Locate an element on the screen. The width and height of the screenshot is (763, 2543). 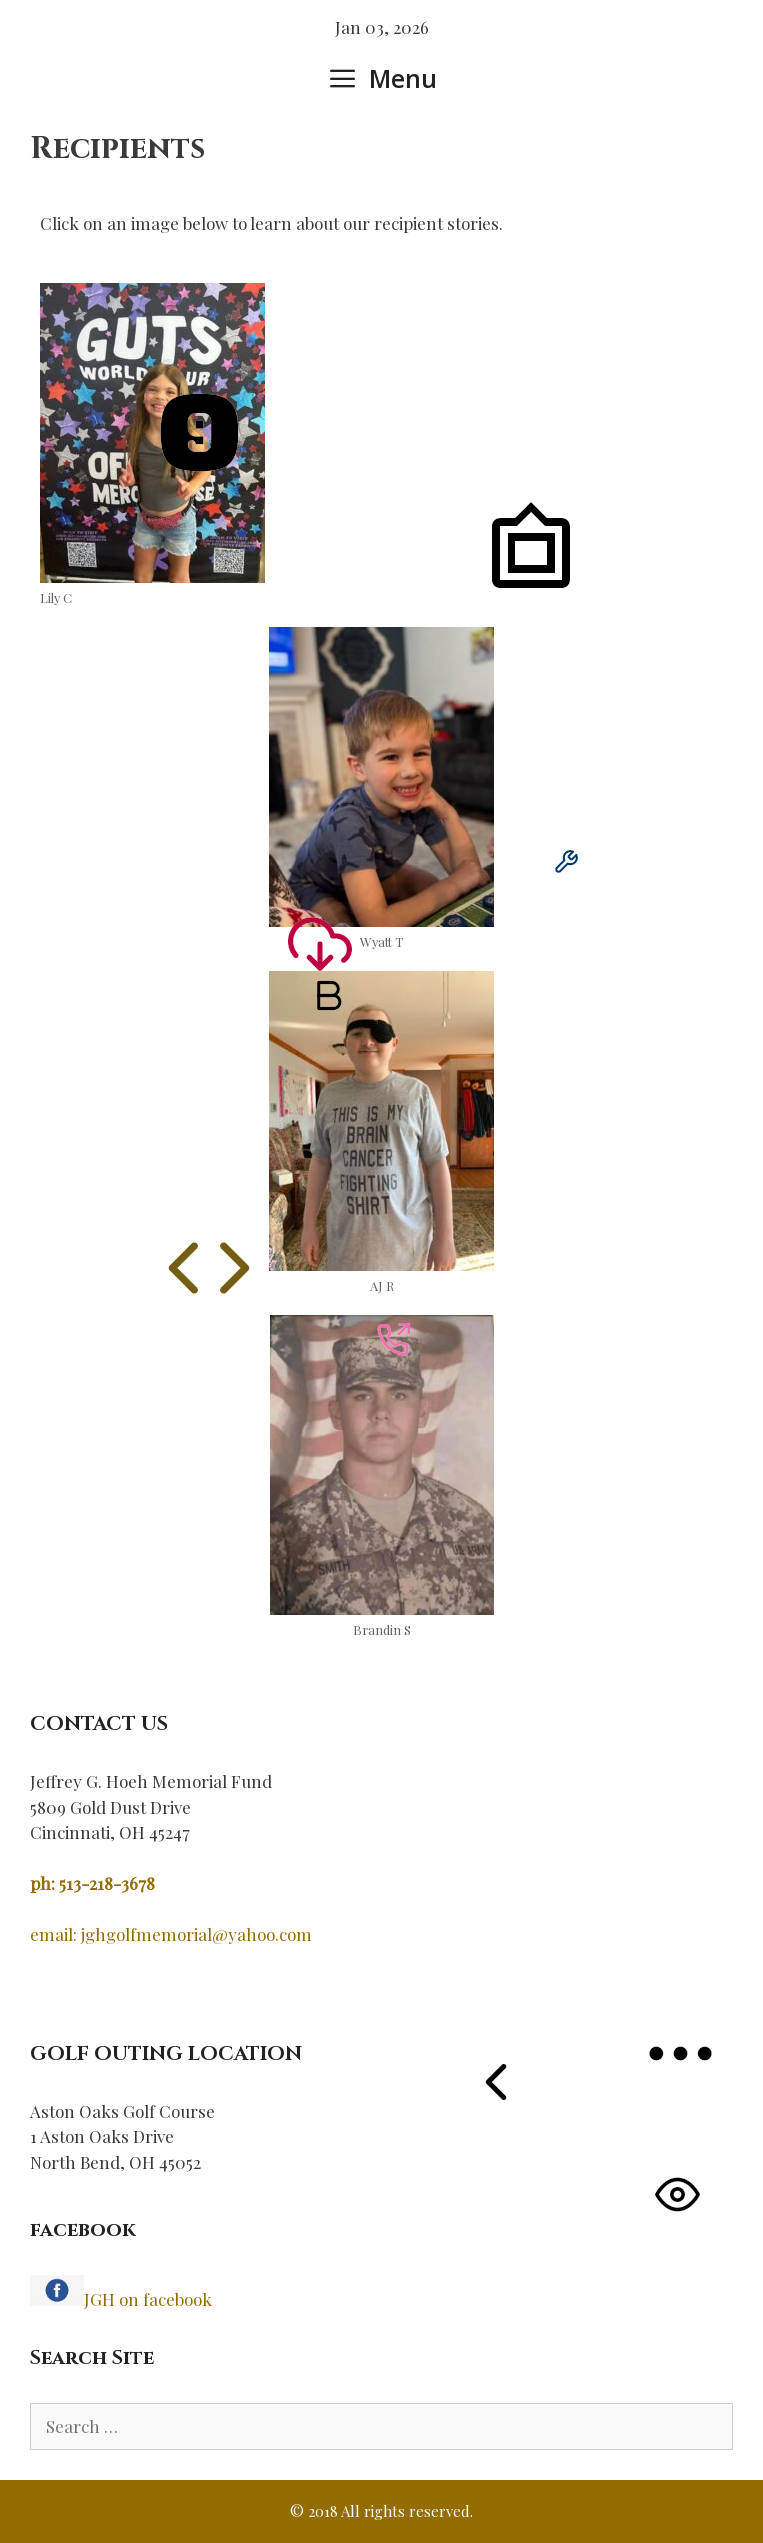
apply bold formatting to selected text is located at coordinates (328, 995).